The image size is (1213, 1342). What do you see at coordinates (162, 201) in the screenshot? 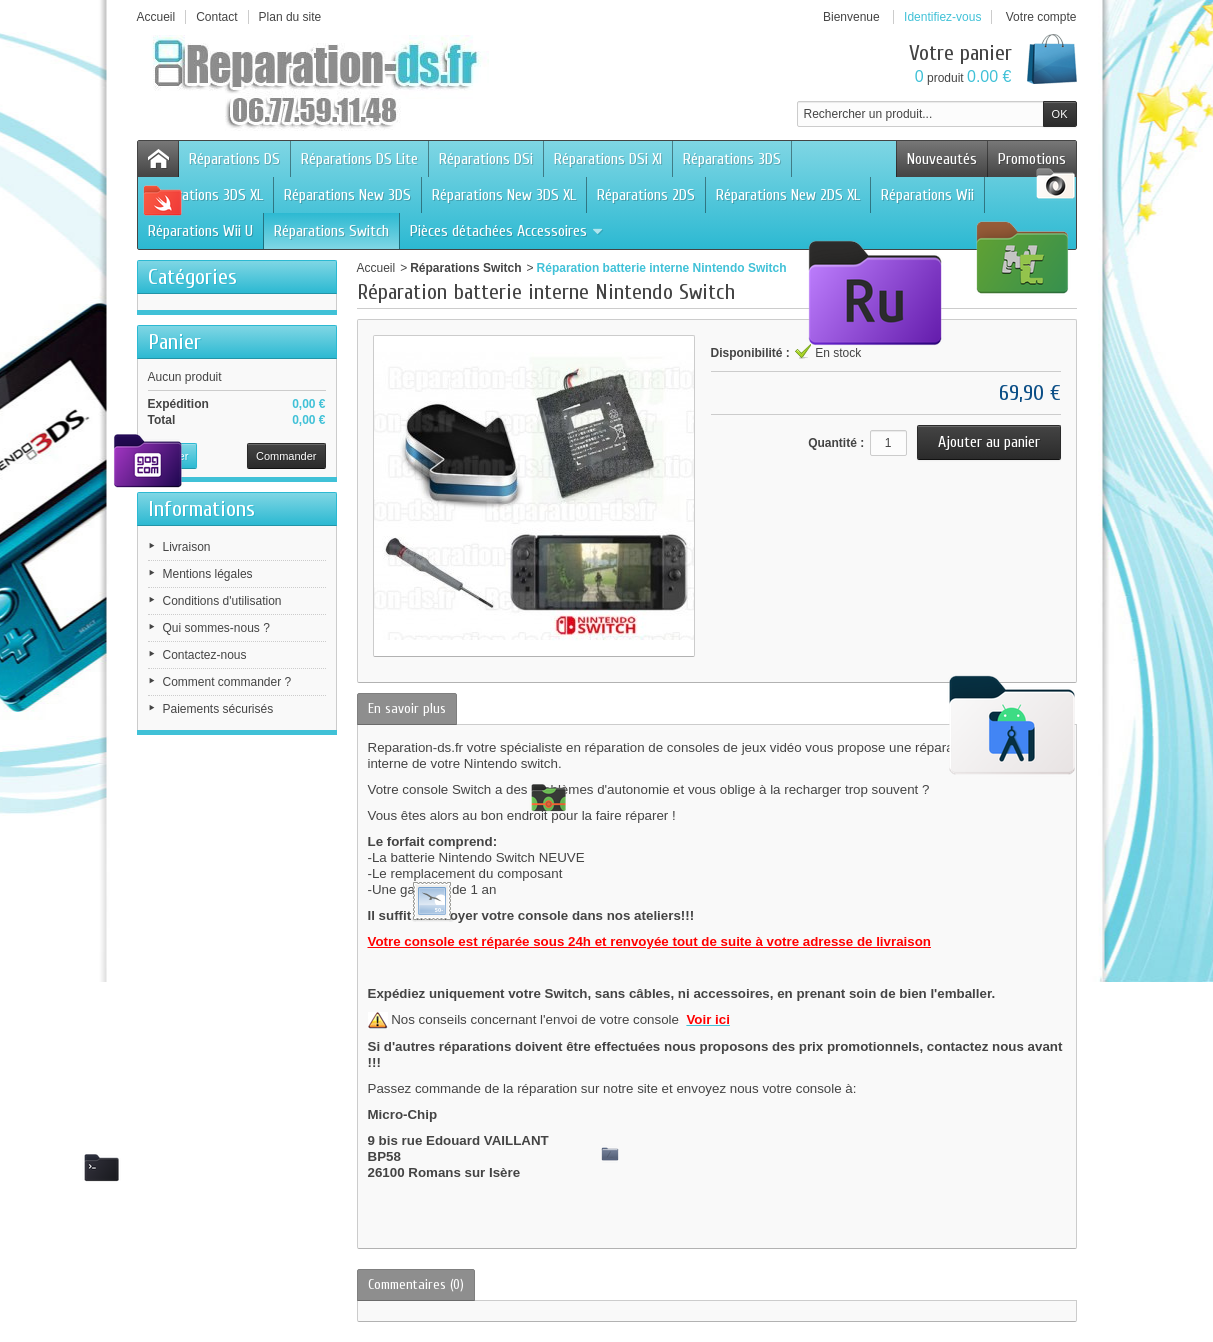
I see `open folder containing swift programming projects` at bounding box center [162, 201].